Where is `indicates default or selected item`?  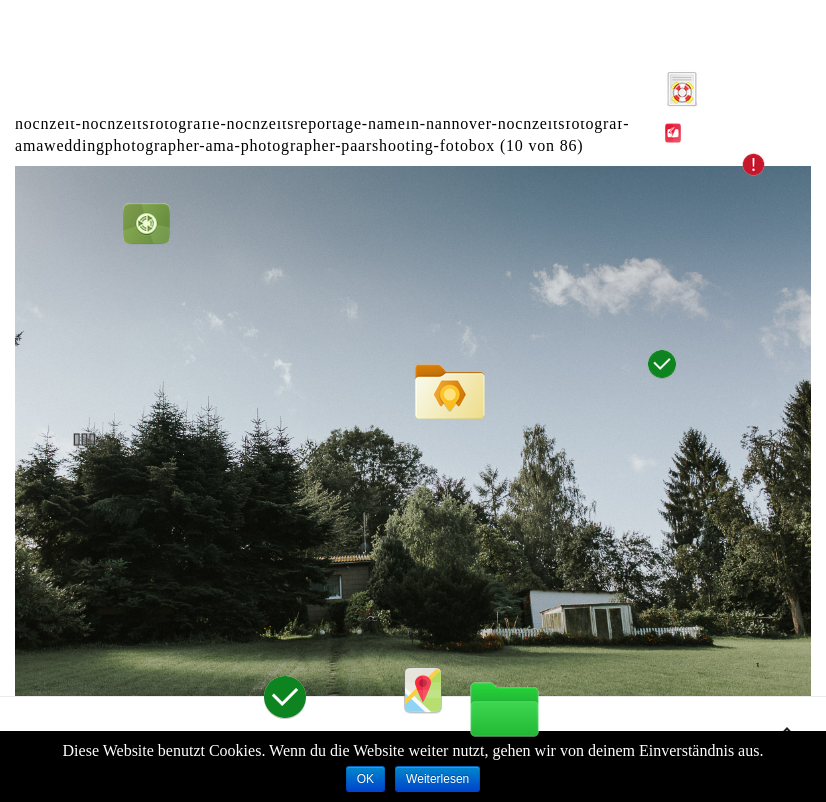 indicates default or selected item is located at coordinates (662, 364).